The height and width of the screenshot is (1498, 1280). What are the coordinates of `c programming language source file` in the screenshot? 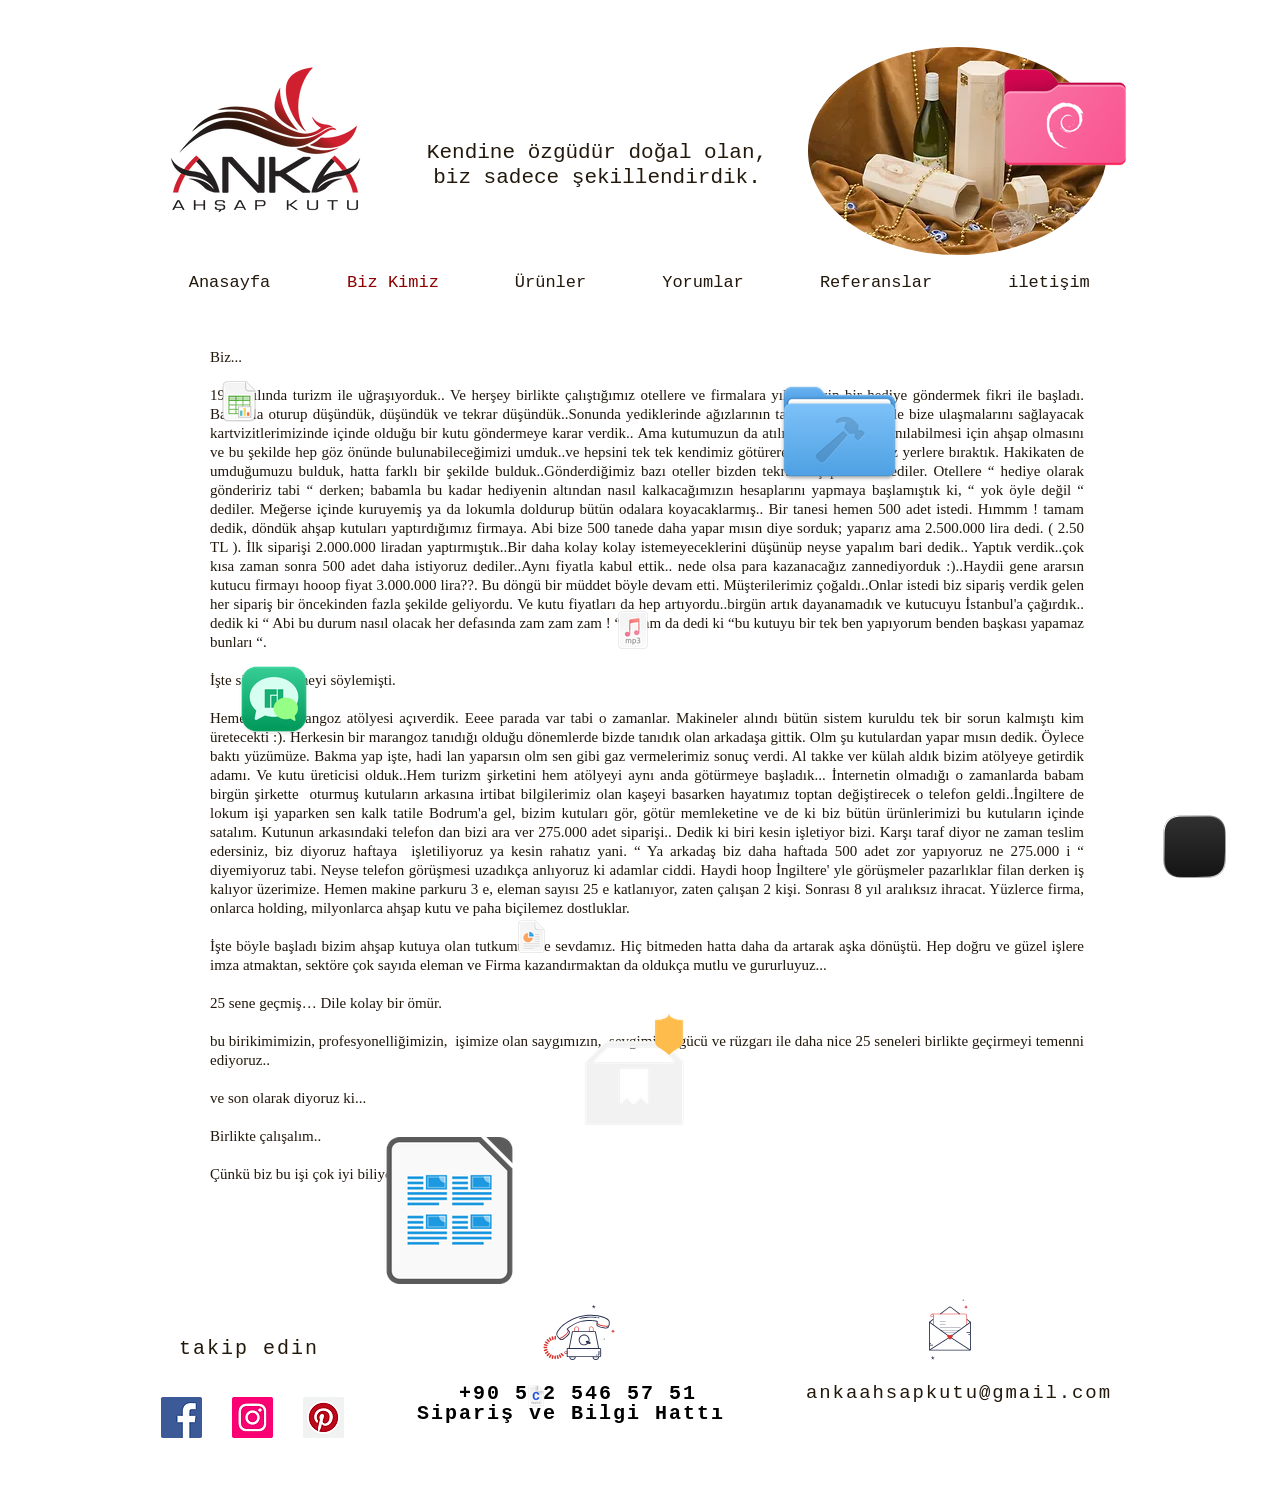 It's located at (536, 1396).